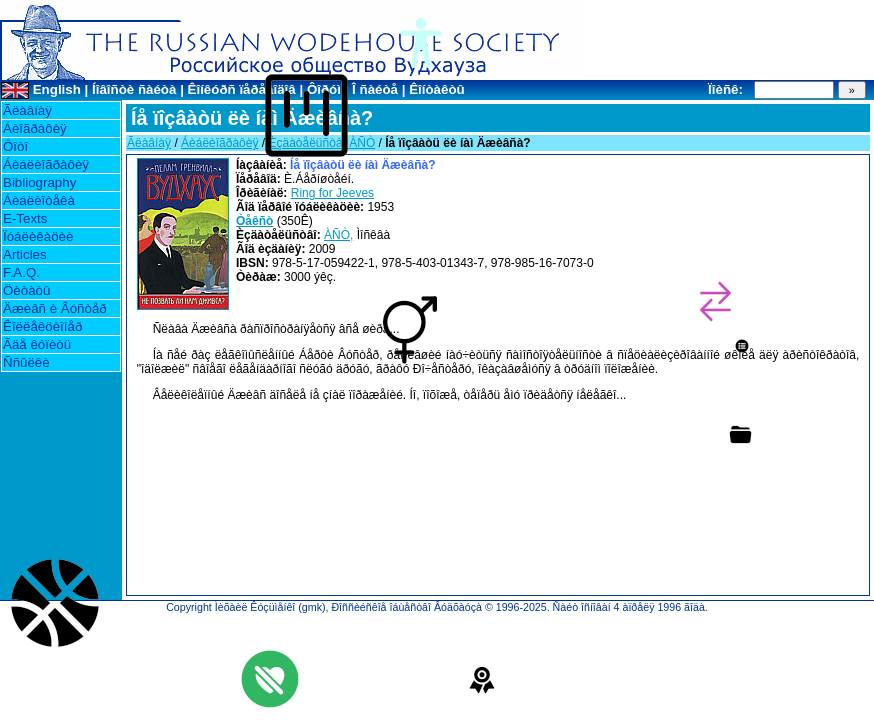  I want to click on open project board, so click(306, 115).